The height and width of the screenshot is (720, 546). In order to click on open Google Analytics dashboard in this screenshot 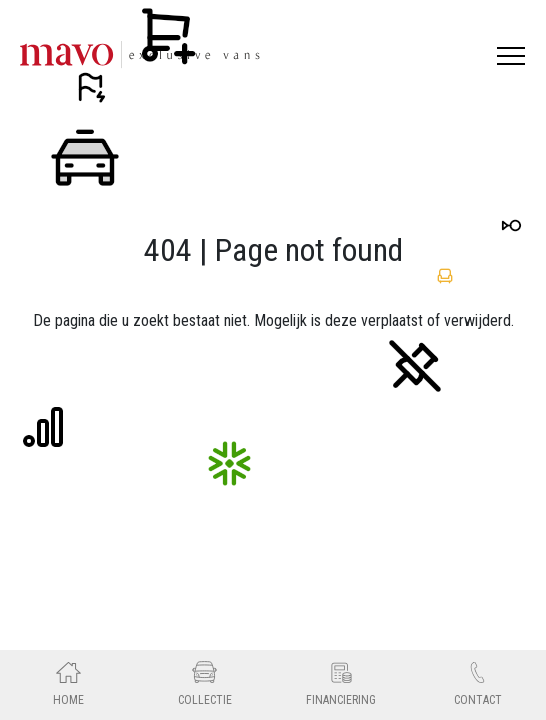, I will do `click(43, 427)`.